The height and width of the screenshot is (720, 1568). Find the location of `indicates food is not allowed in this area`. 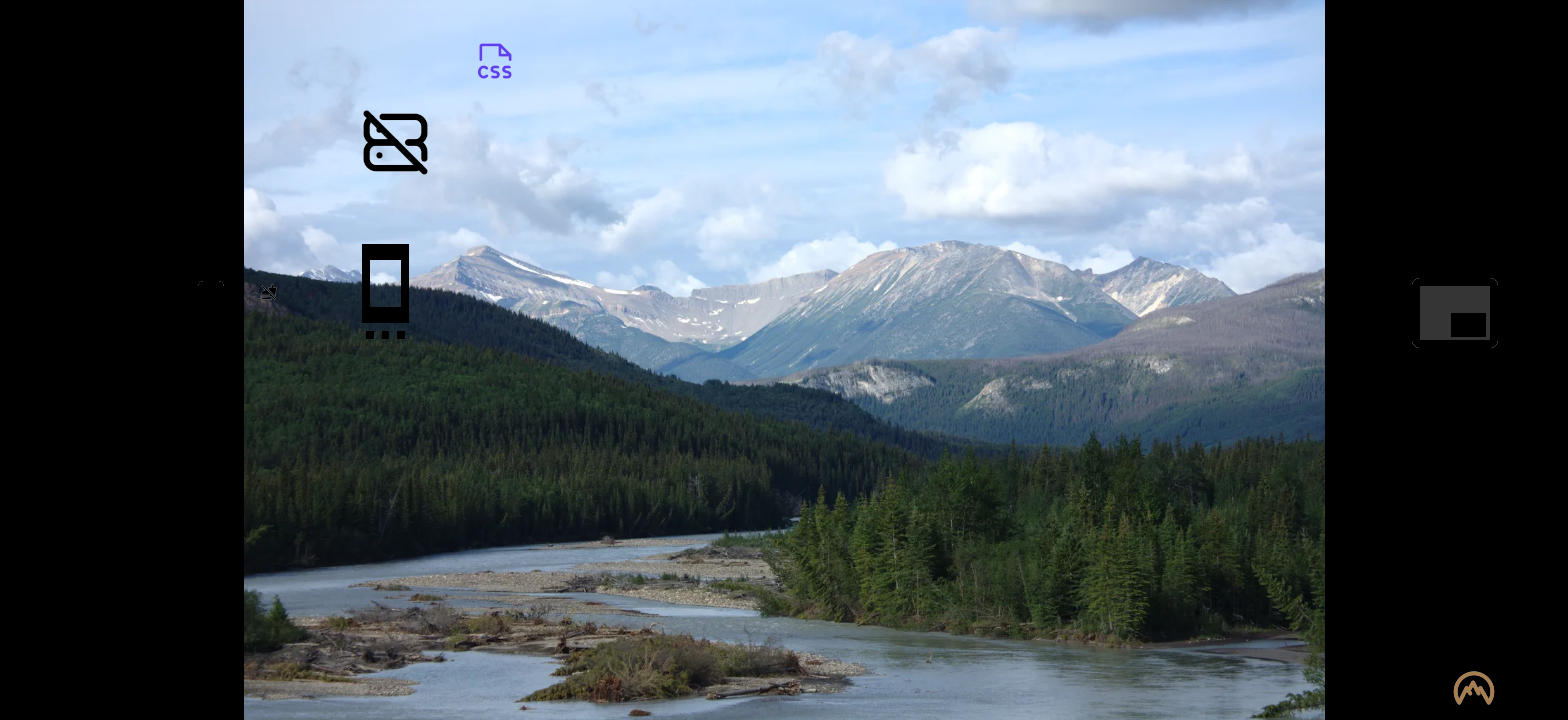

indicates food is not allowed in this area is located at coordinates (269, 292).